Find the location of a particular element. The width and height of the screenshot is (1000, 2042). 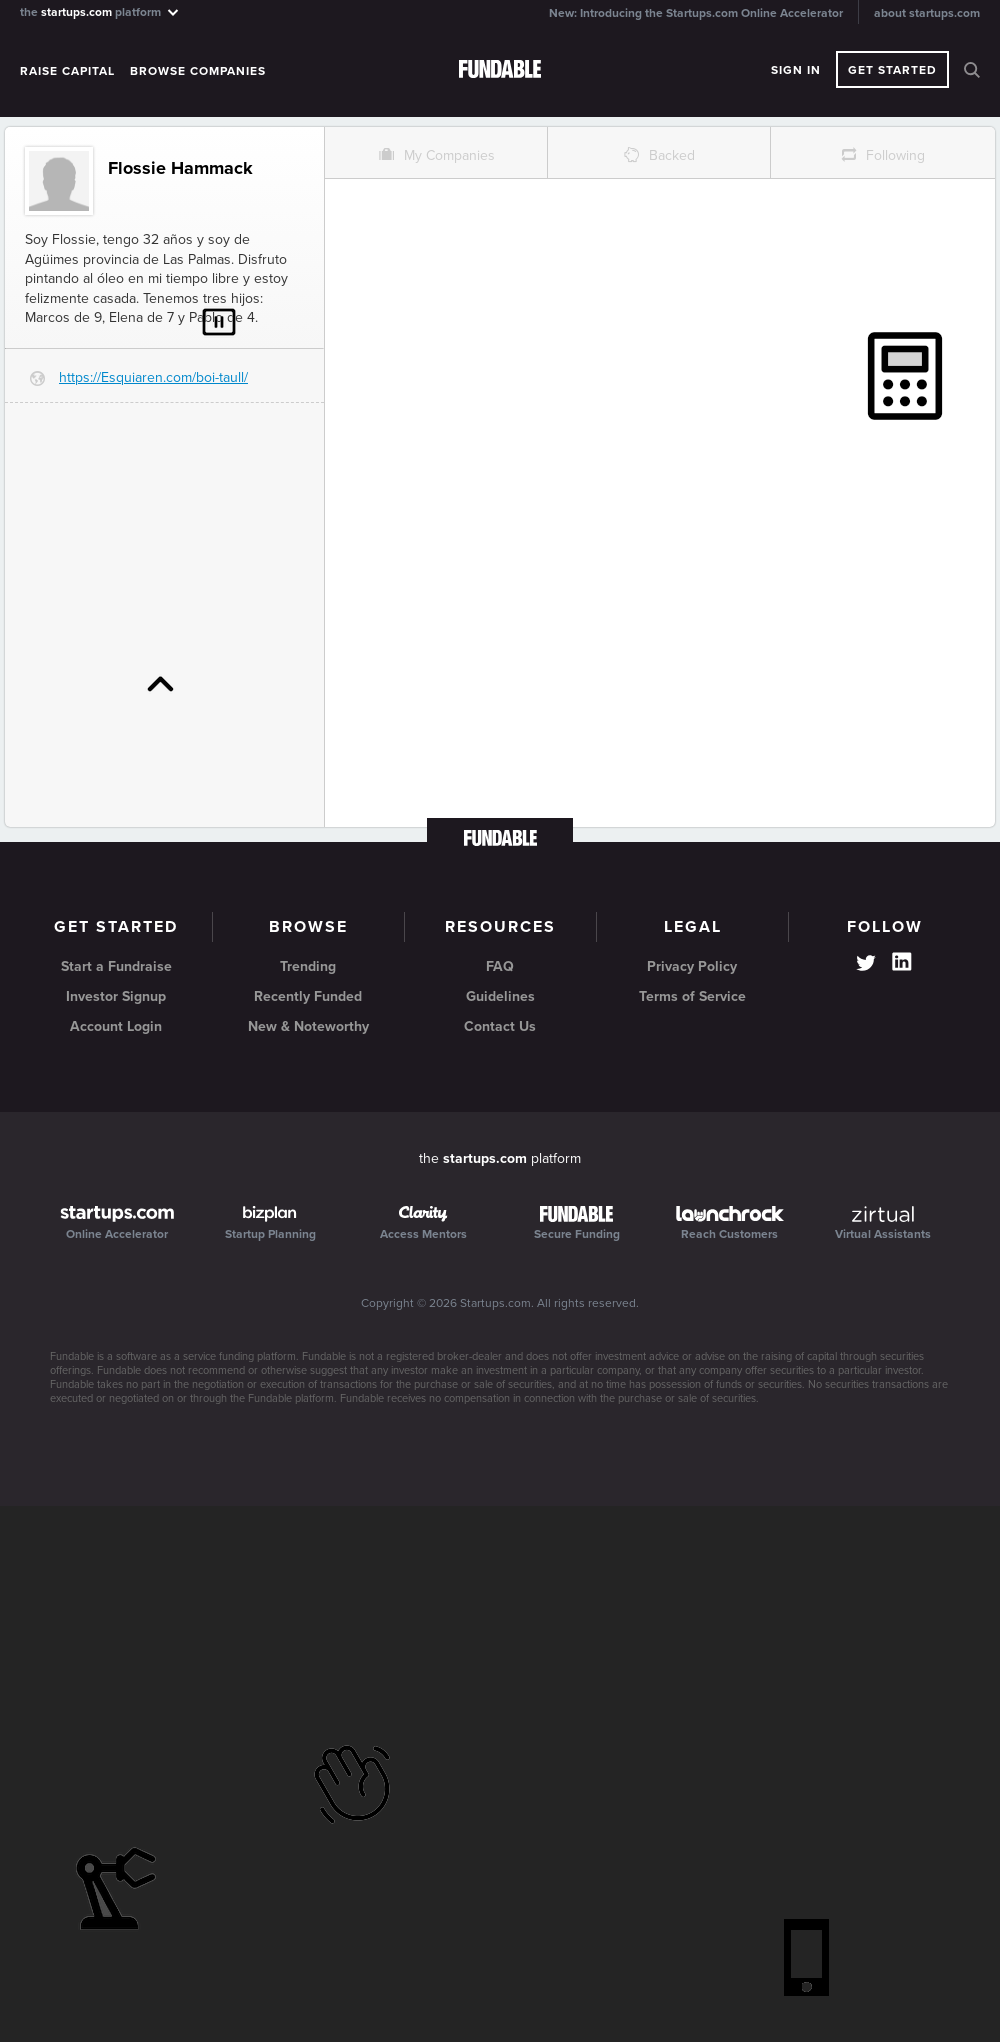

open the calculator app is located at coordinates (905, 376).